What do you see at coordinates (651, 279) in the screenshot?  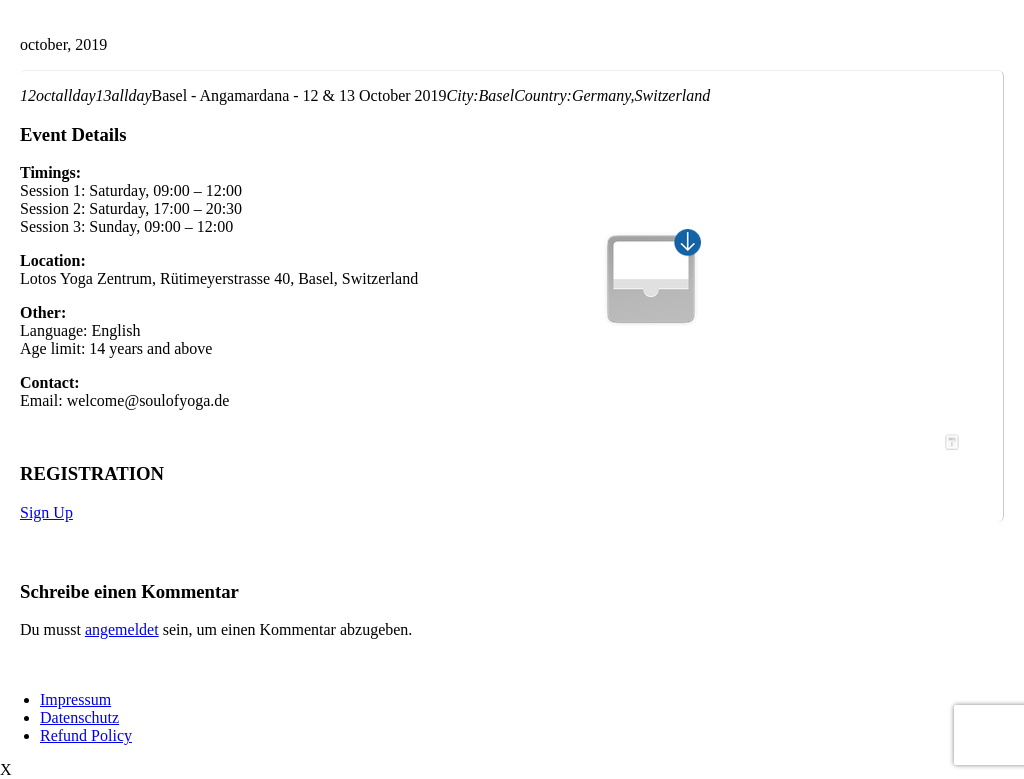 I see `access your email inbox` at bounding box center [651, 279].